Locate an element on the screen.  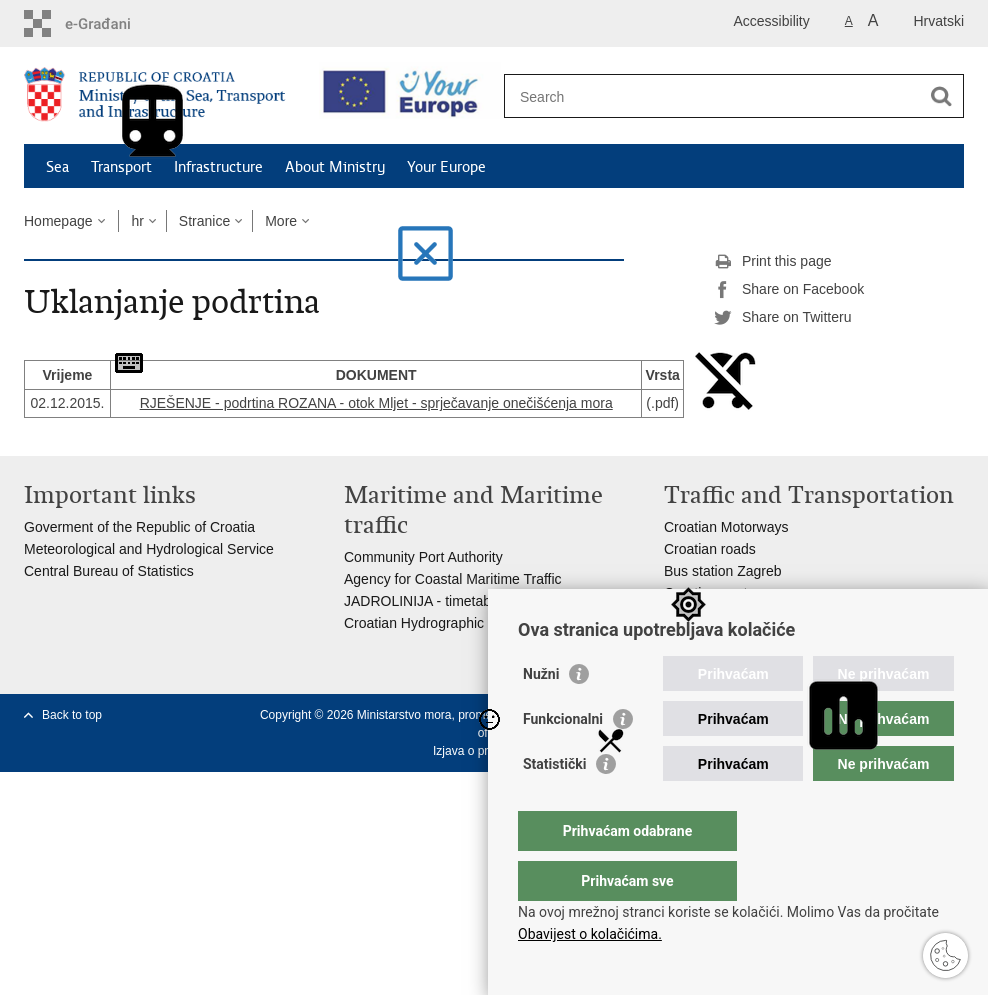
get public transit directions is located at coordinates (152, 122).